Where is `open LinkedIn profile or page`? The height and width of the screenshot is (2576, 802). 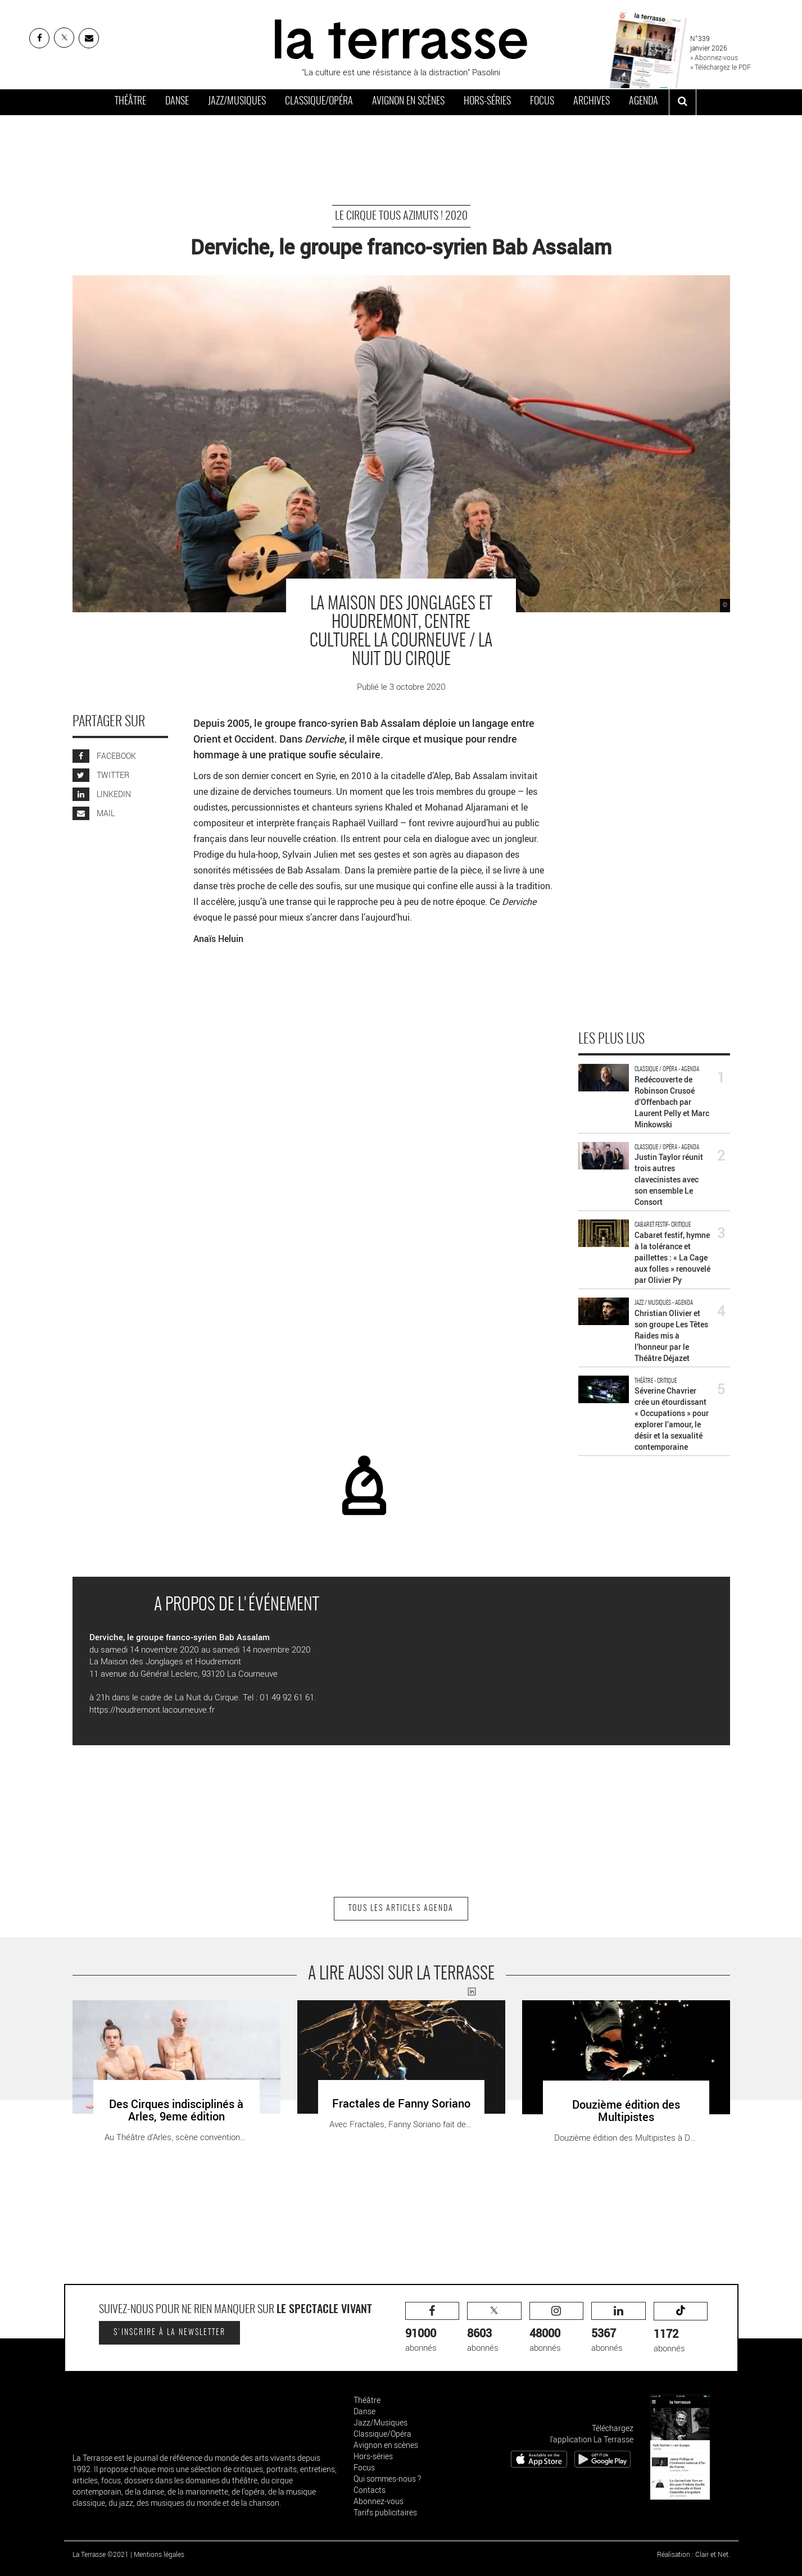
open LinkedIn profile or page is located at coordinates (472, 1991).